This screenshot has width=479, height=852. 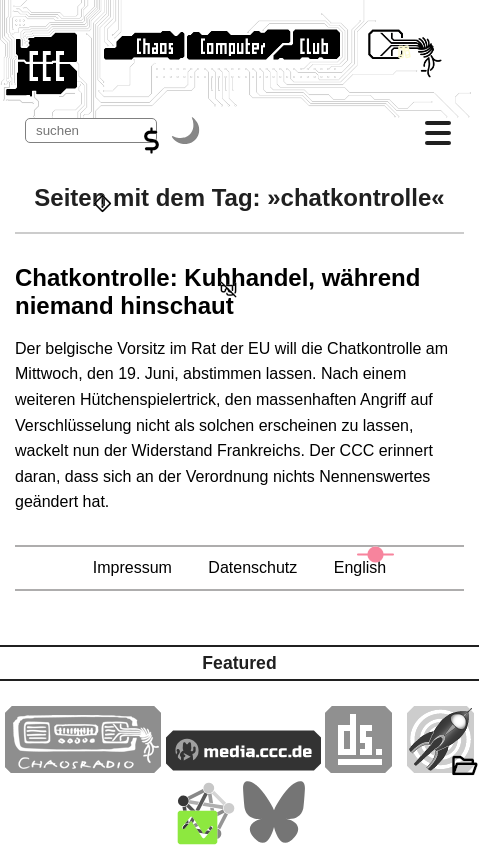 I want to click on view pricing or payment options, so click(x=151, y=140).